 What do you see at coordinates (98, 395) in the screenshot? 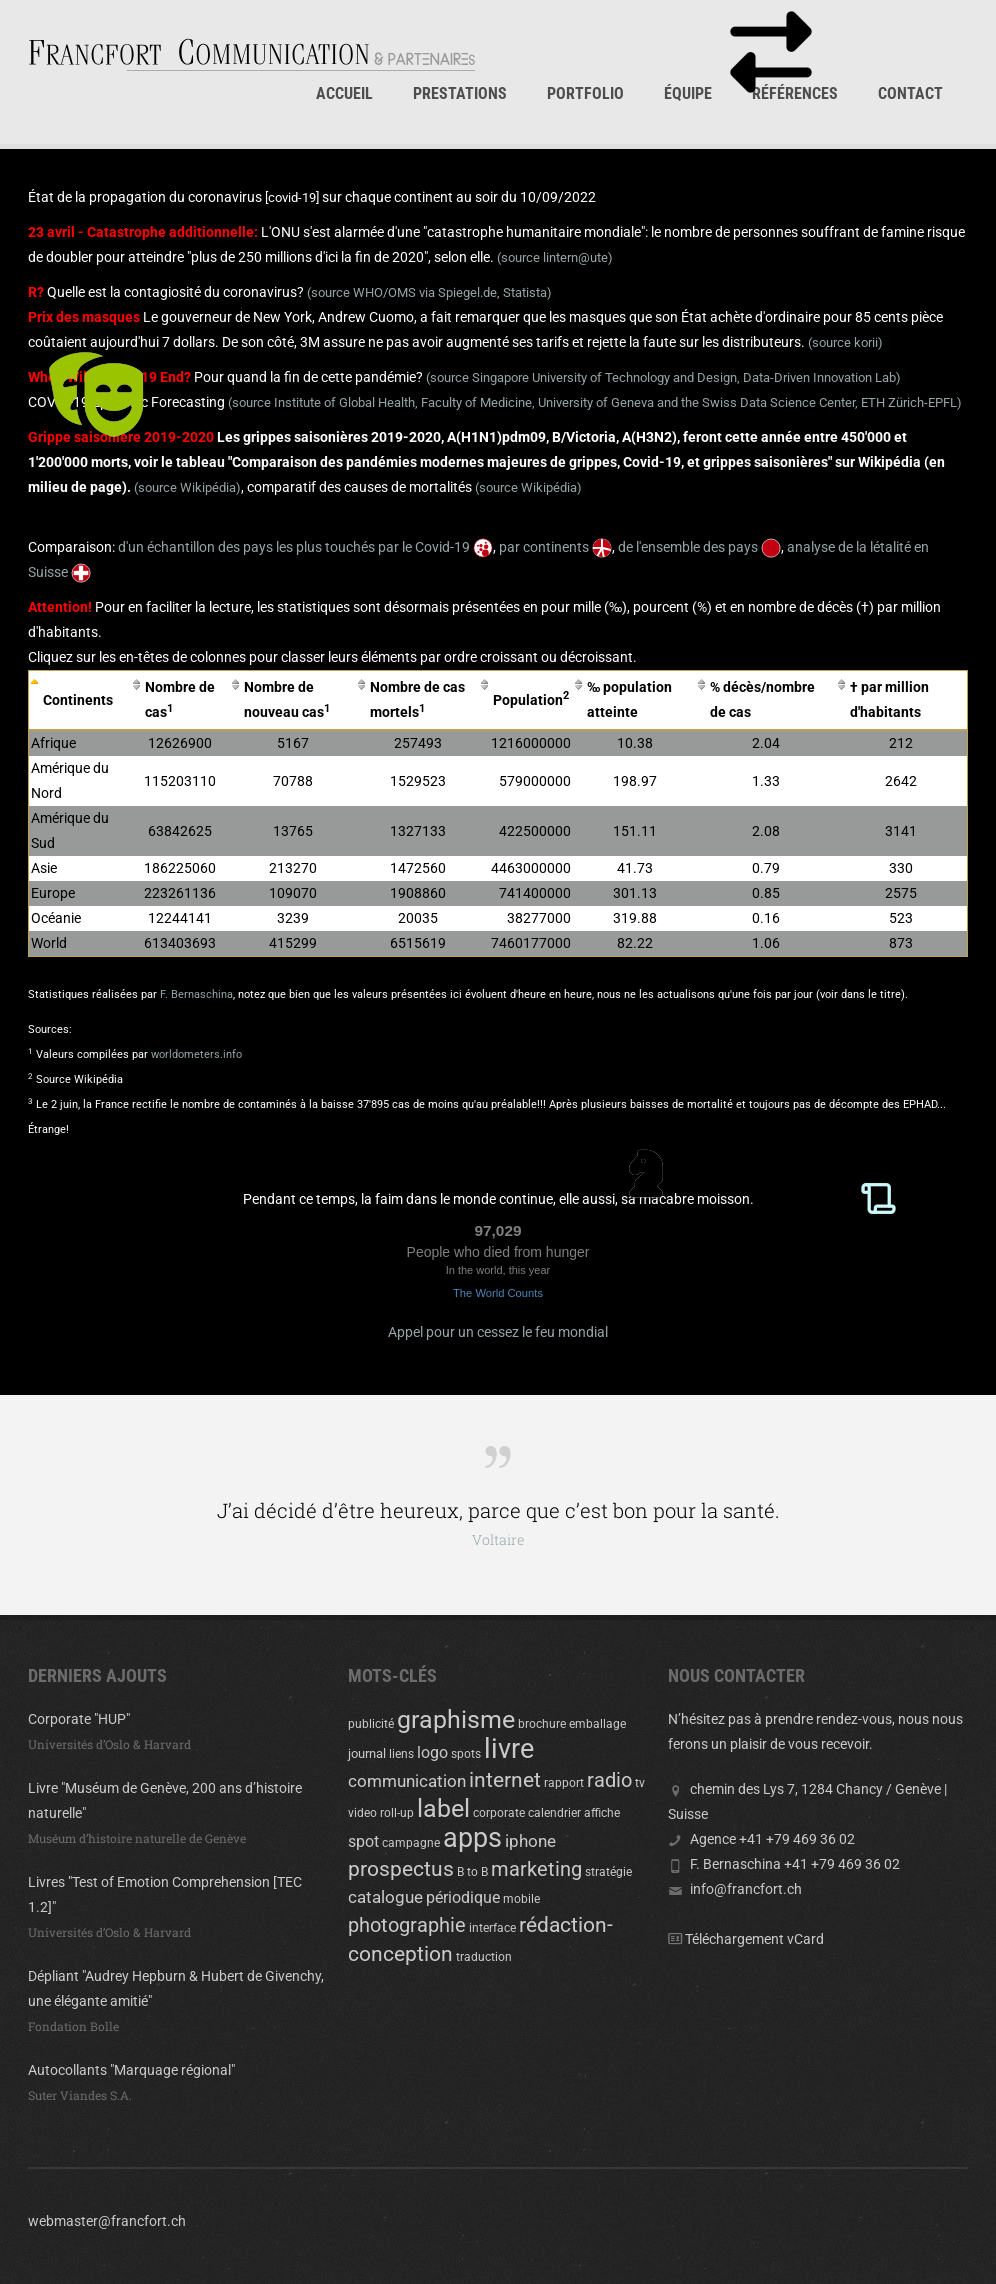
I see `access theater or entertainment category` at bounding box center [98, 395].